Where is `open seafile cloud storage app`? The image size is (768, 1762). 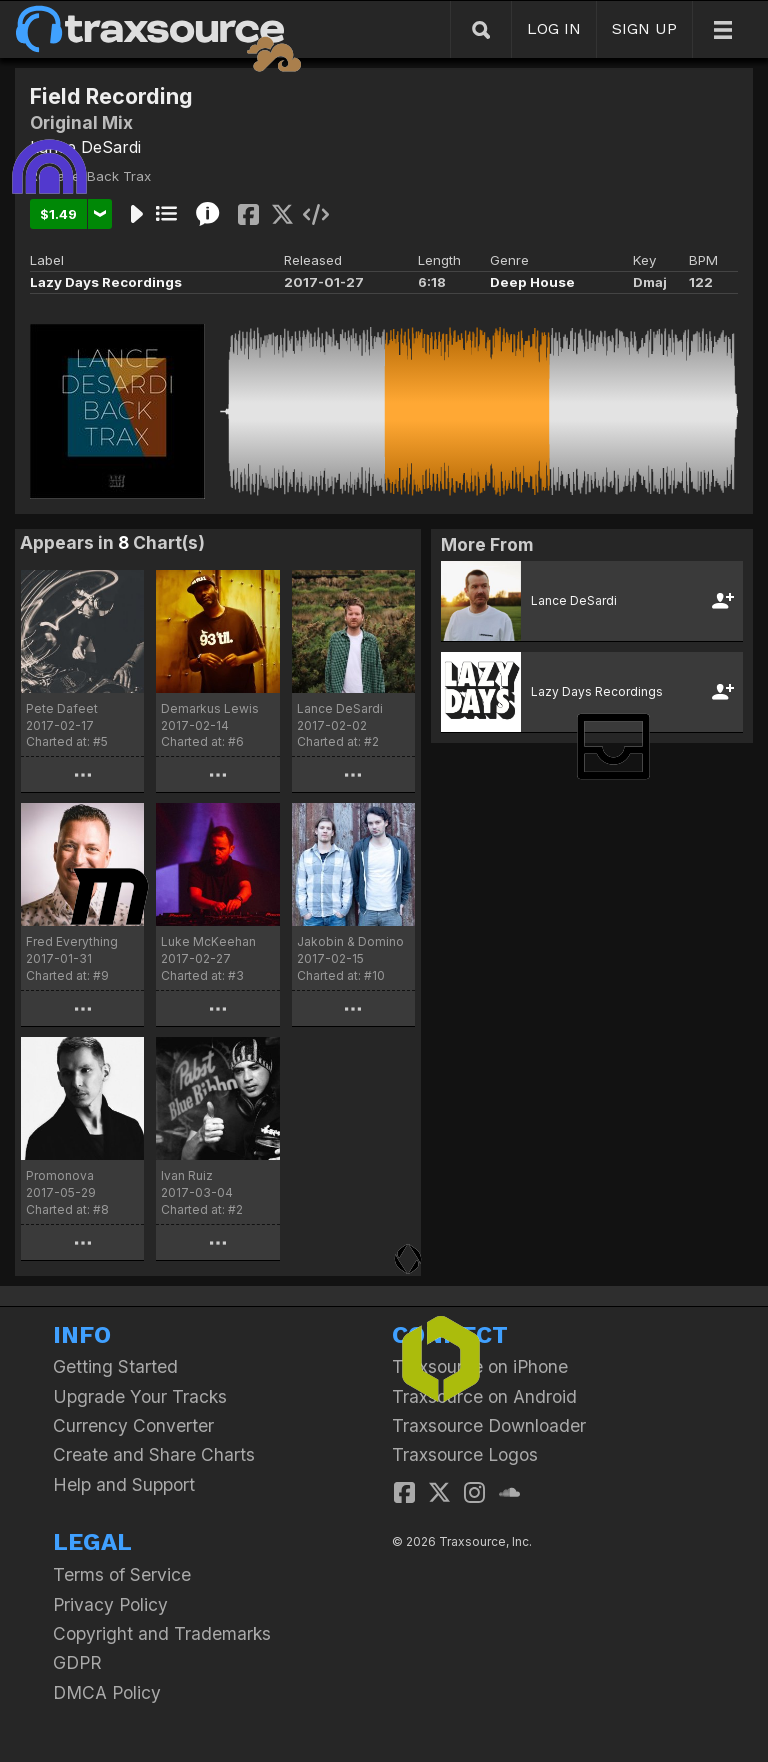 open seafile cloud storage app is located at coordinates (274, 54).